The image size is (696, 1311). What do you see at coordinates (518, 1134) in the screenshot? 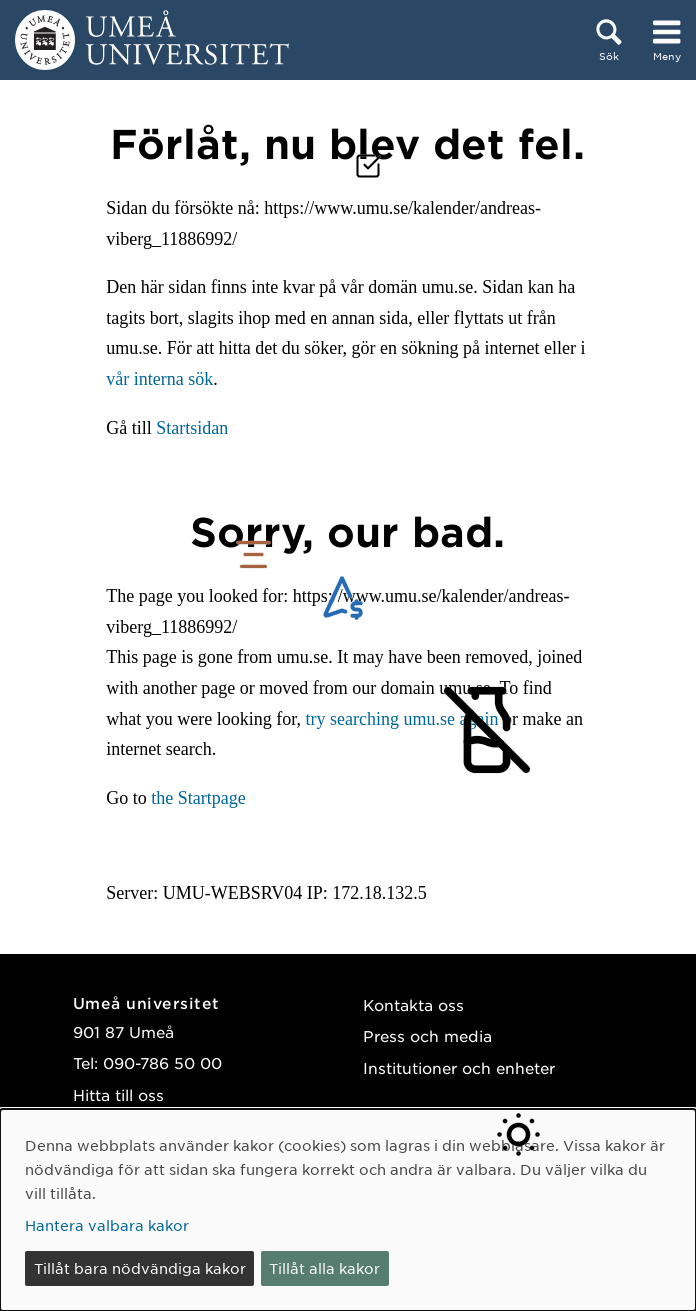
I see `reduce screen brightness` at bounding box center [518, 1134].